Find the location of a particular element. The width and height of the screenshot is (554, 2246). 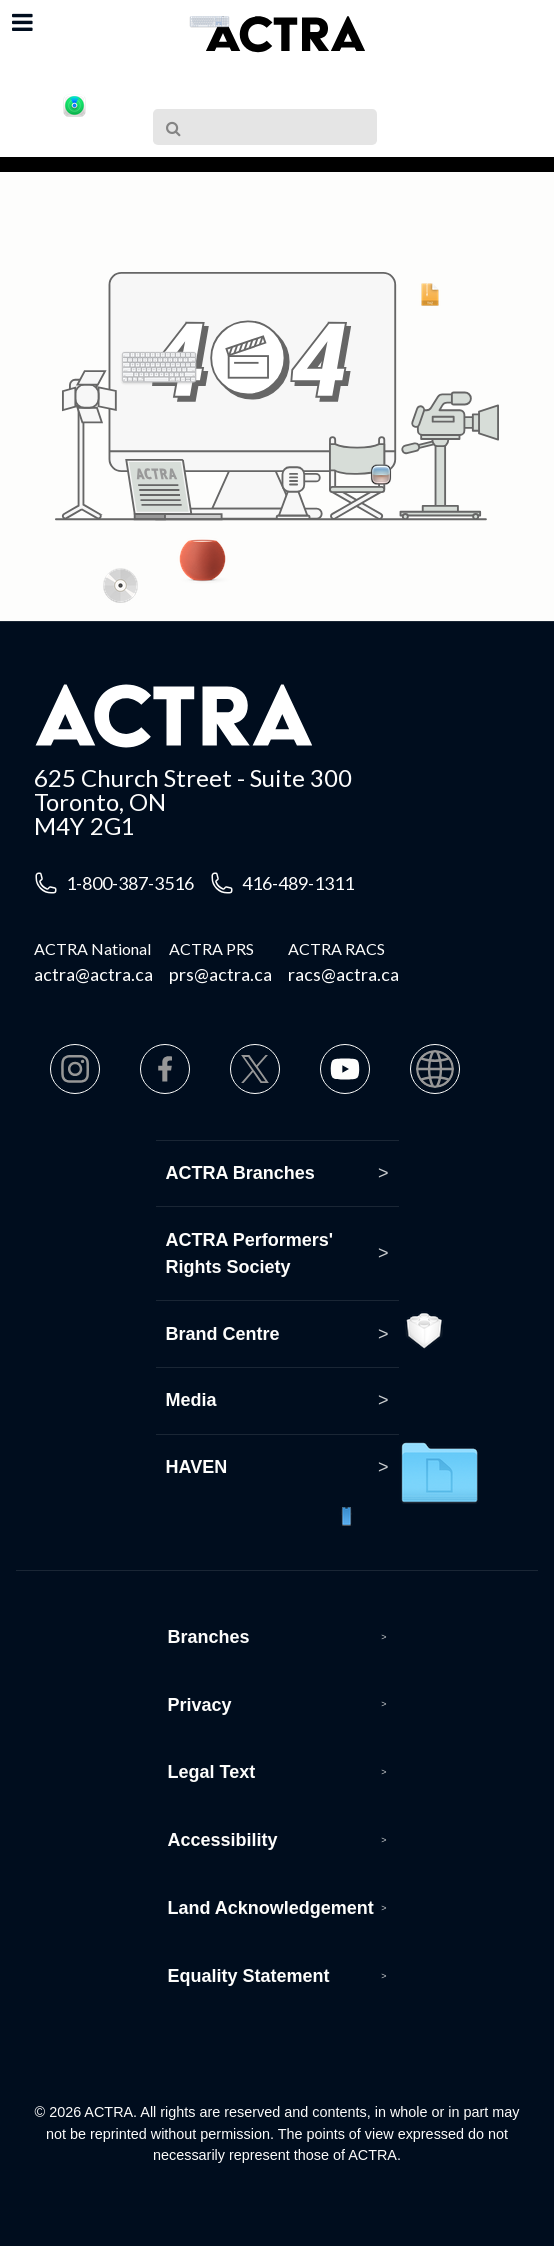

access background textures and materials library is located at coordinates (381, 476).